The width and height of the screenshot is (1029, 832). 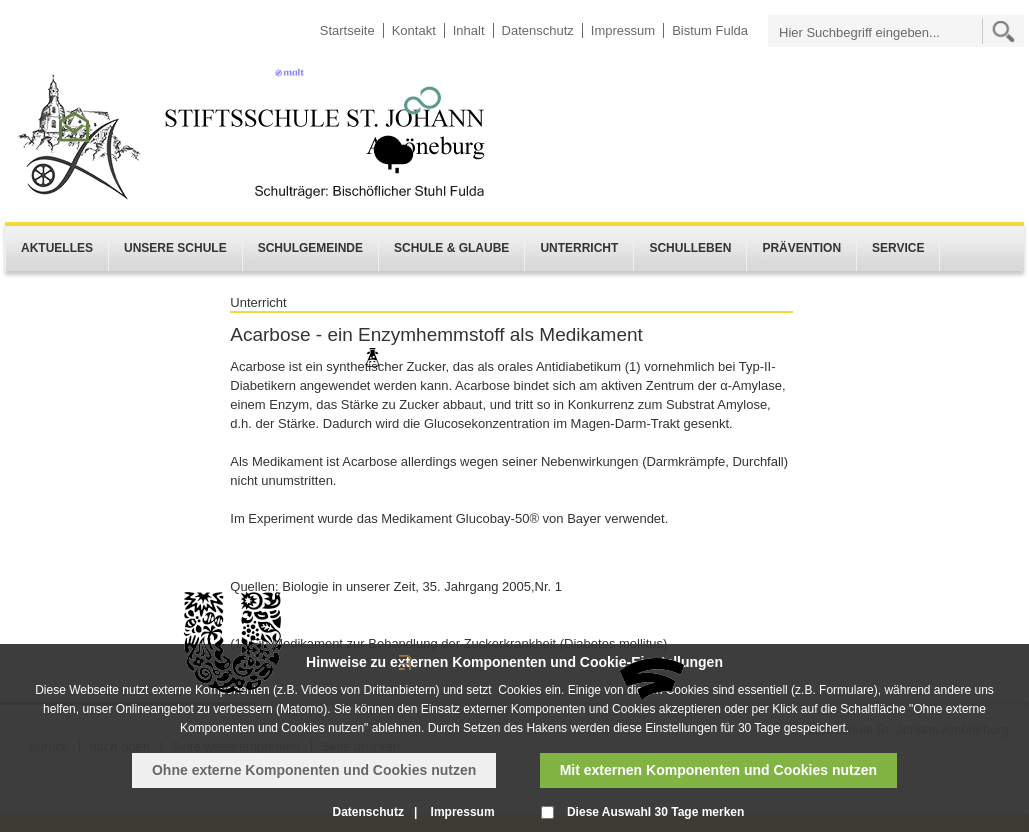 I want to click on unilever brand logo, so click(x=232, y=642).